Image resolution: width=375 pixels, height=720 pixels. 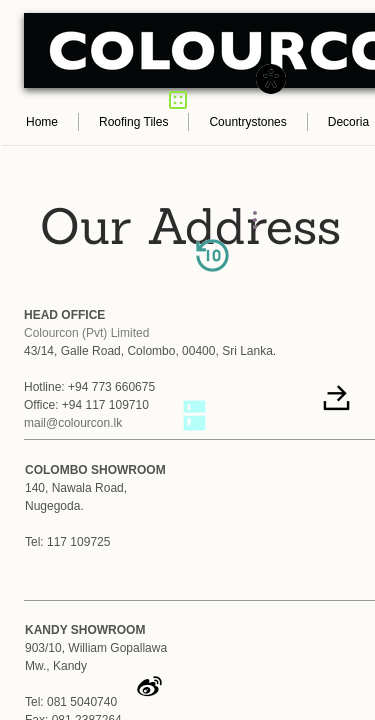 I want to click on open Weibo app, so click(x=149, y=686).